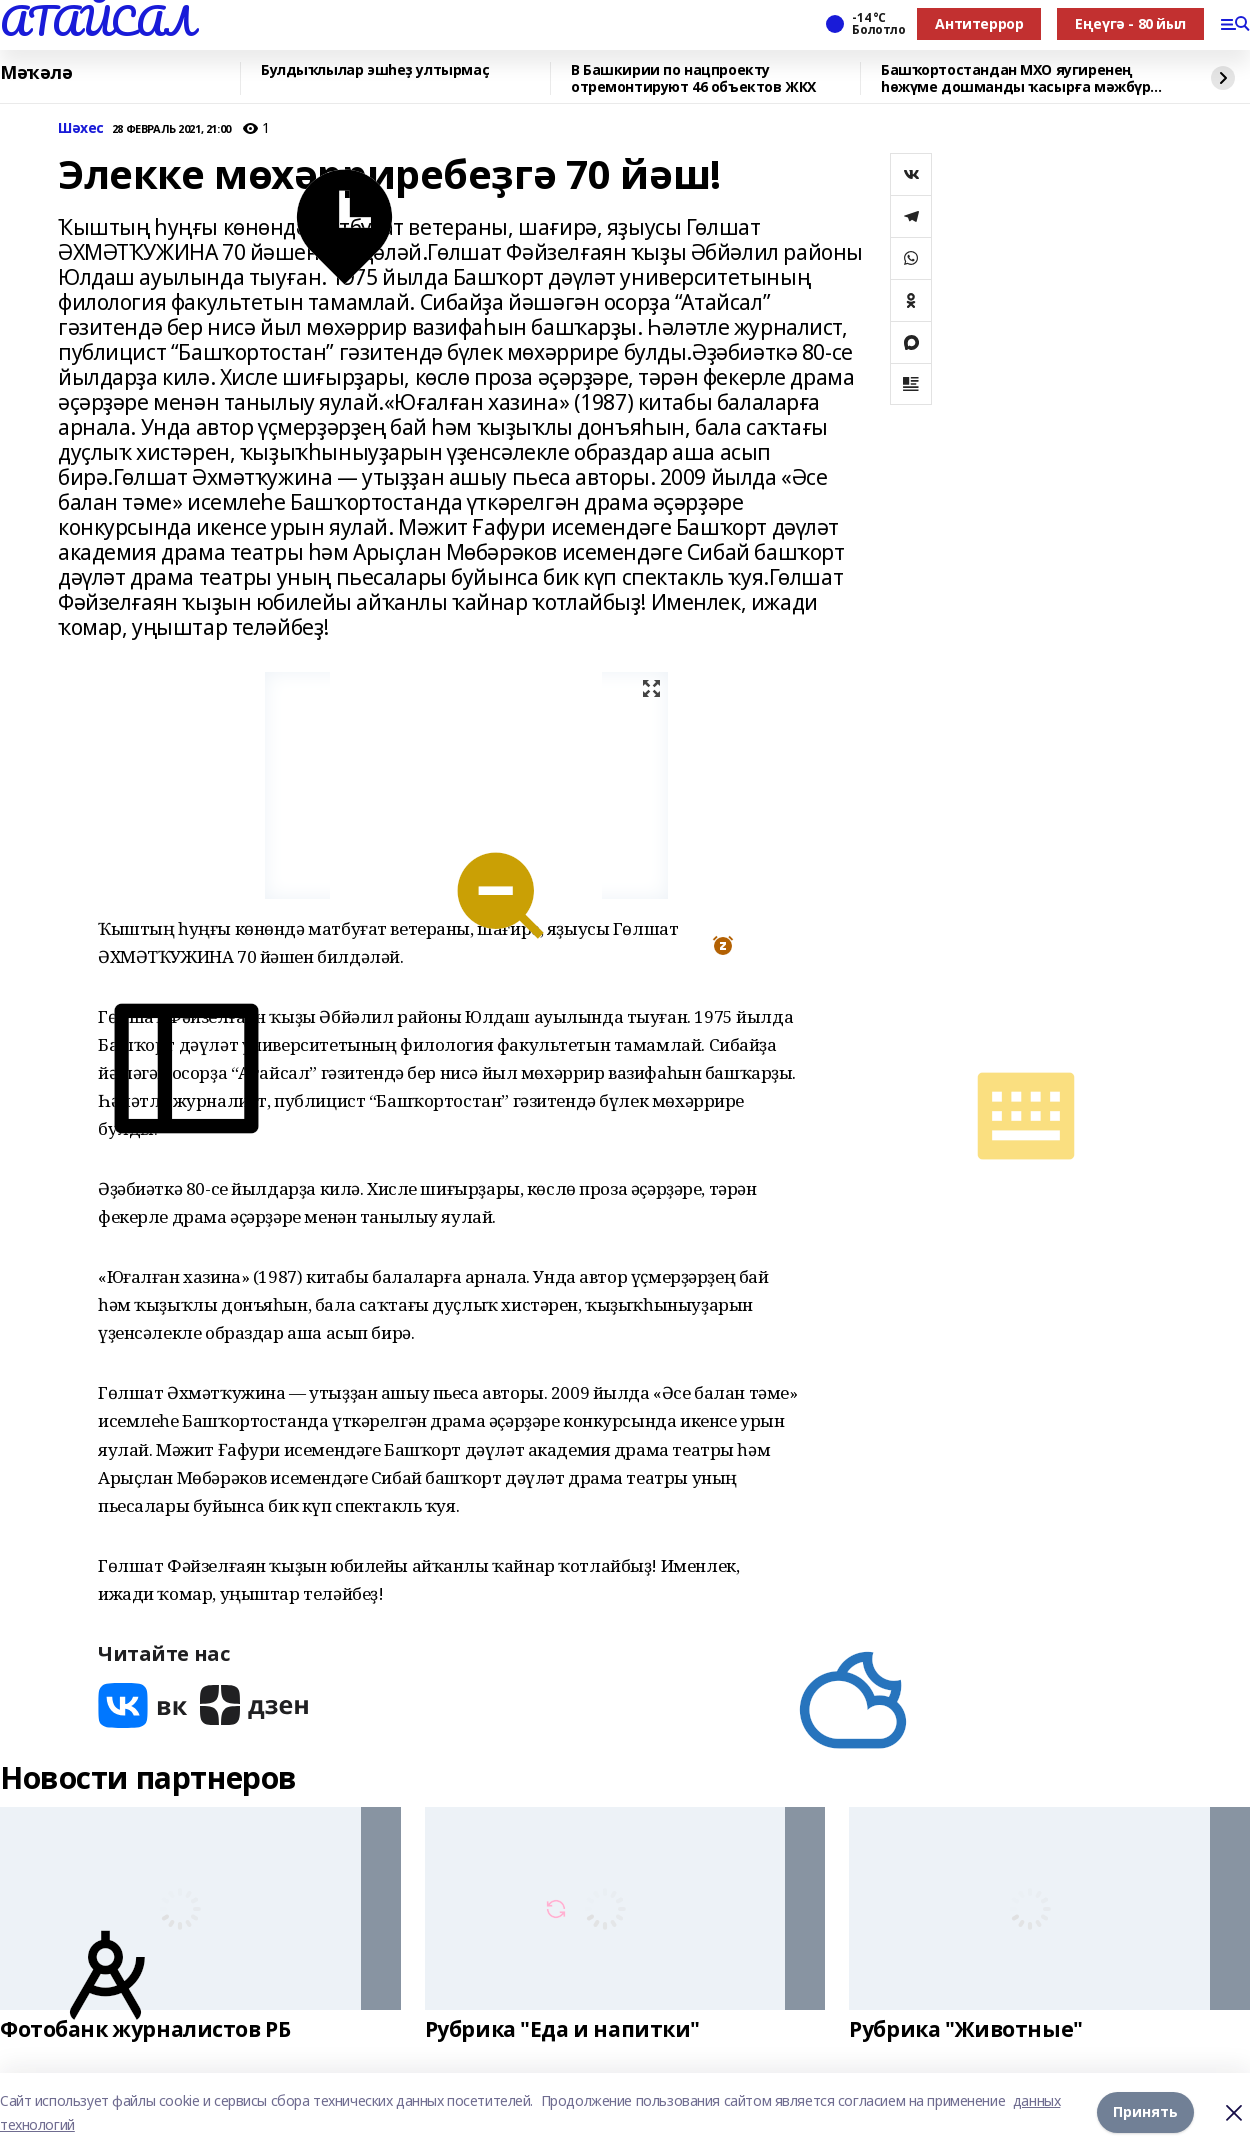 This screenshot has width=1250, height=2153. Describe the element at coordinates (105, 1974) in the screenshot. I see `access drawing compass tool` at that location.